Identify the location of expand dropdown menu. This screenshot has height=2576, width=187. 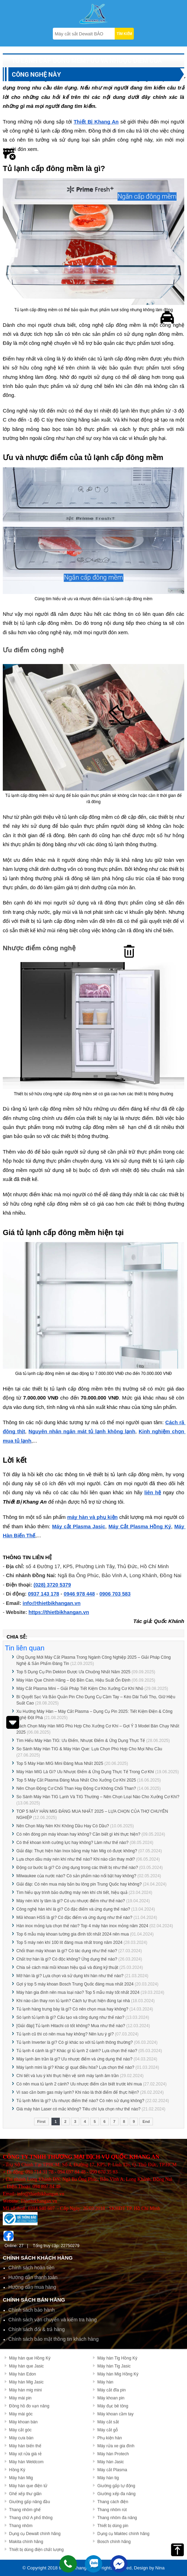
(13, 1722).